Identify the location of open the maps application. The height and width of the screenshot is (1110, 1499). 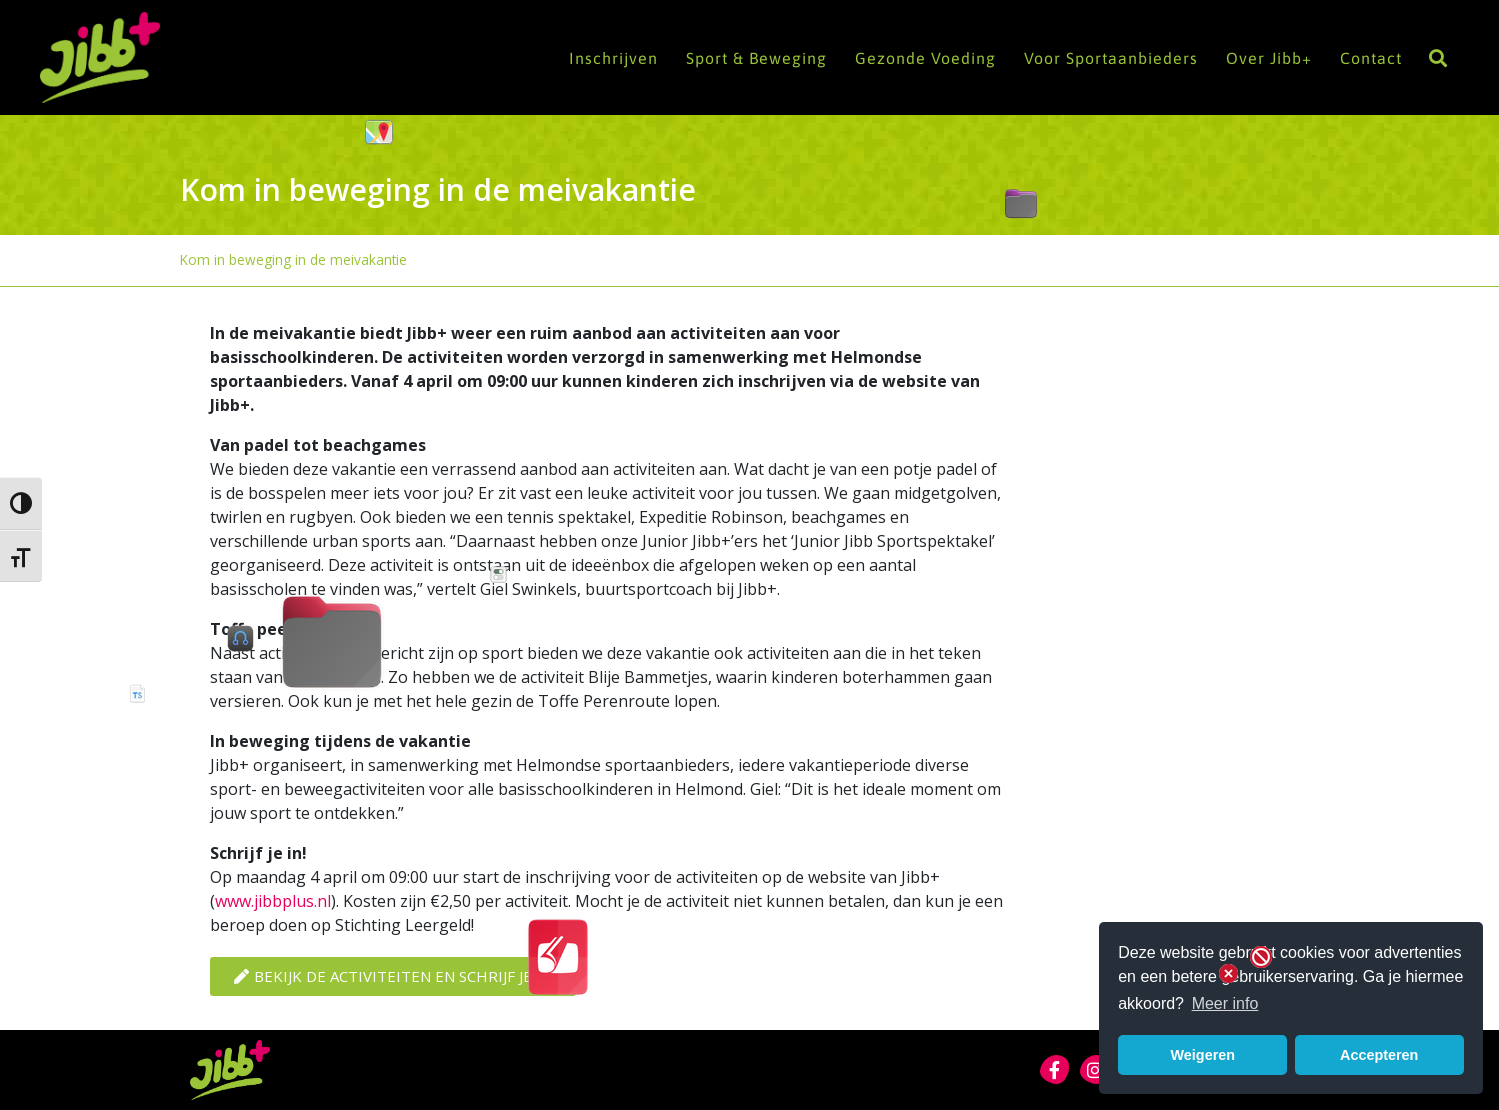
(379, 132).